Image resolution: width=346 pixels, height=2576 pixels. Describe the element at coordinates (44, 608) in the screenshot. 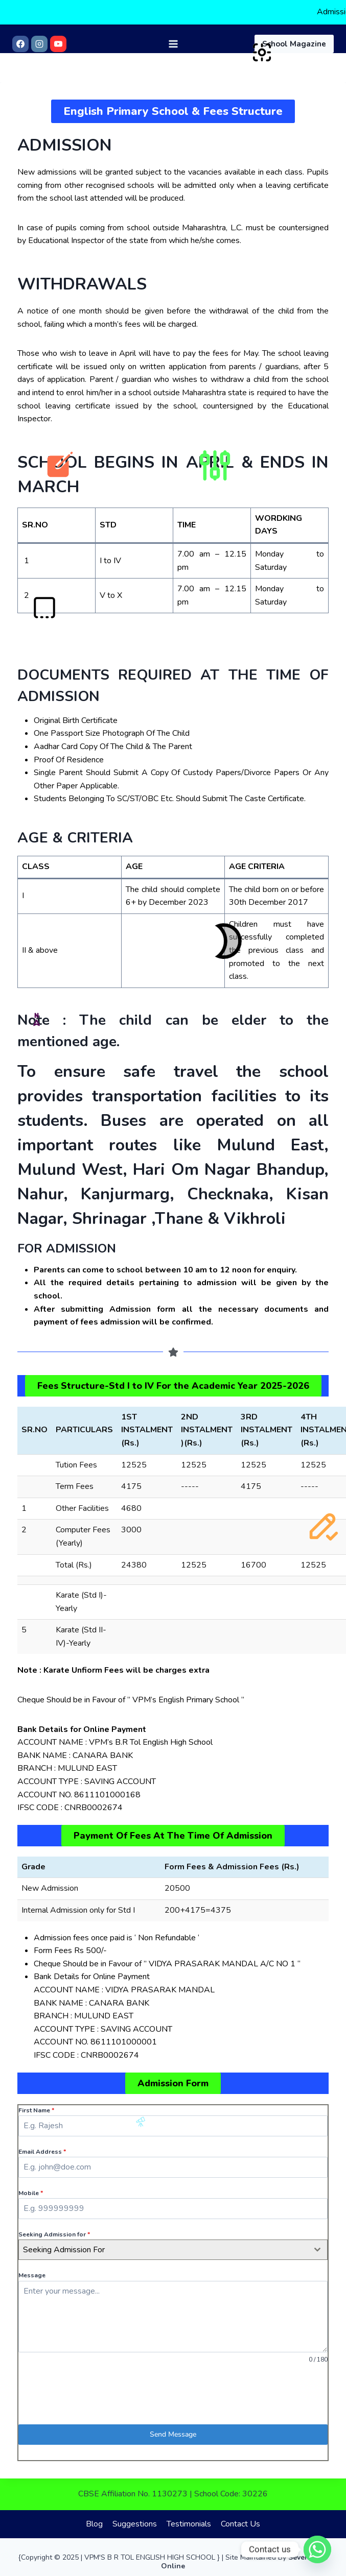

I see `indicates a container with a collapsible or expandable bottom section` at that location.